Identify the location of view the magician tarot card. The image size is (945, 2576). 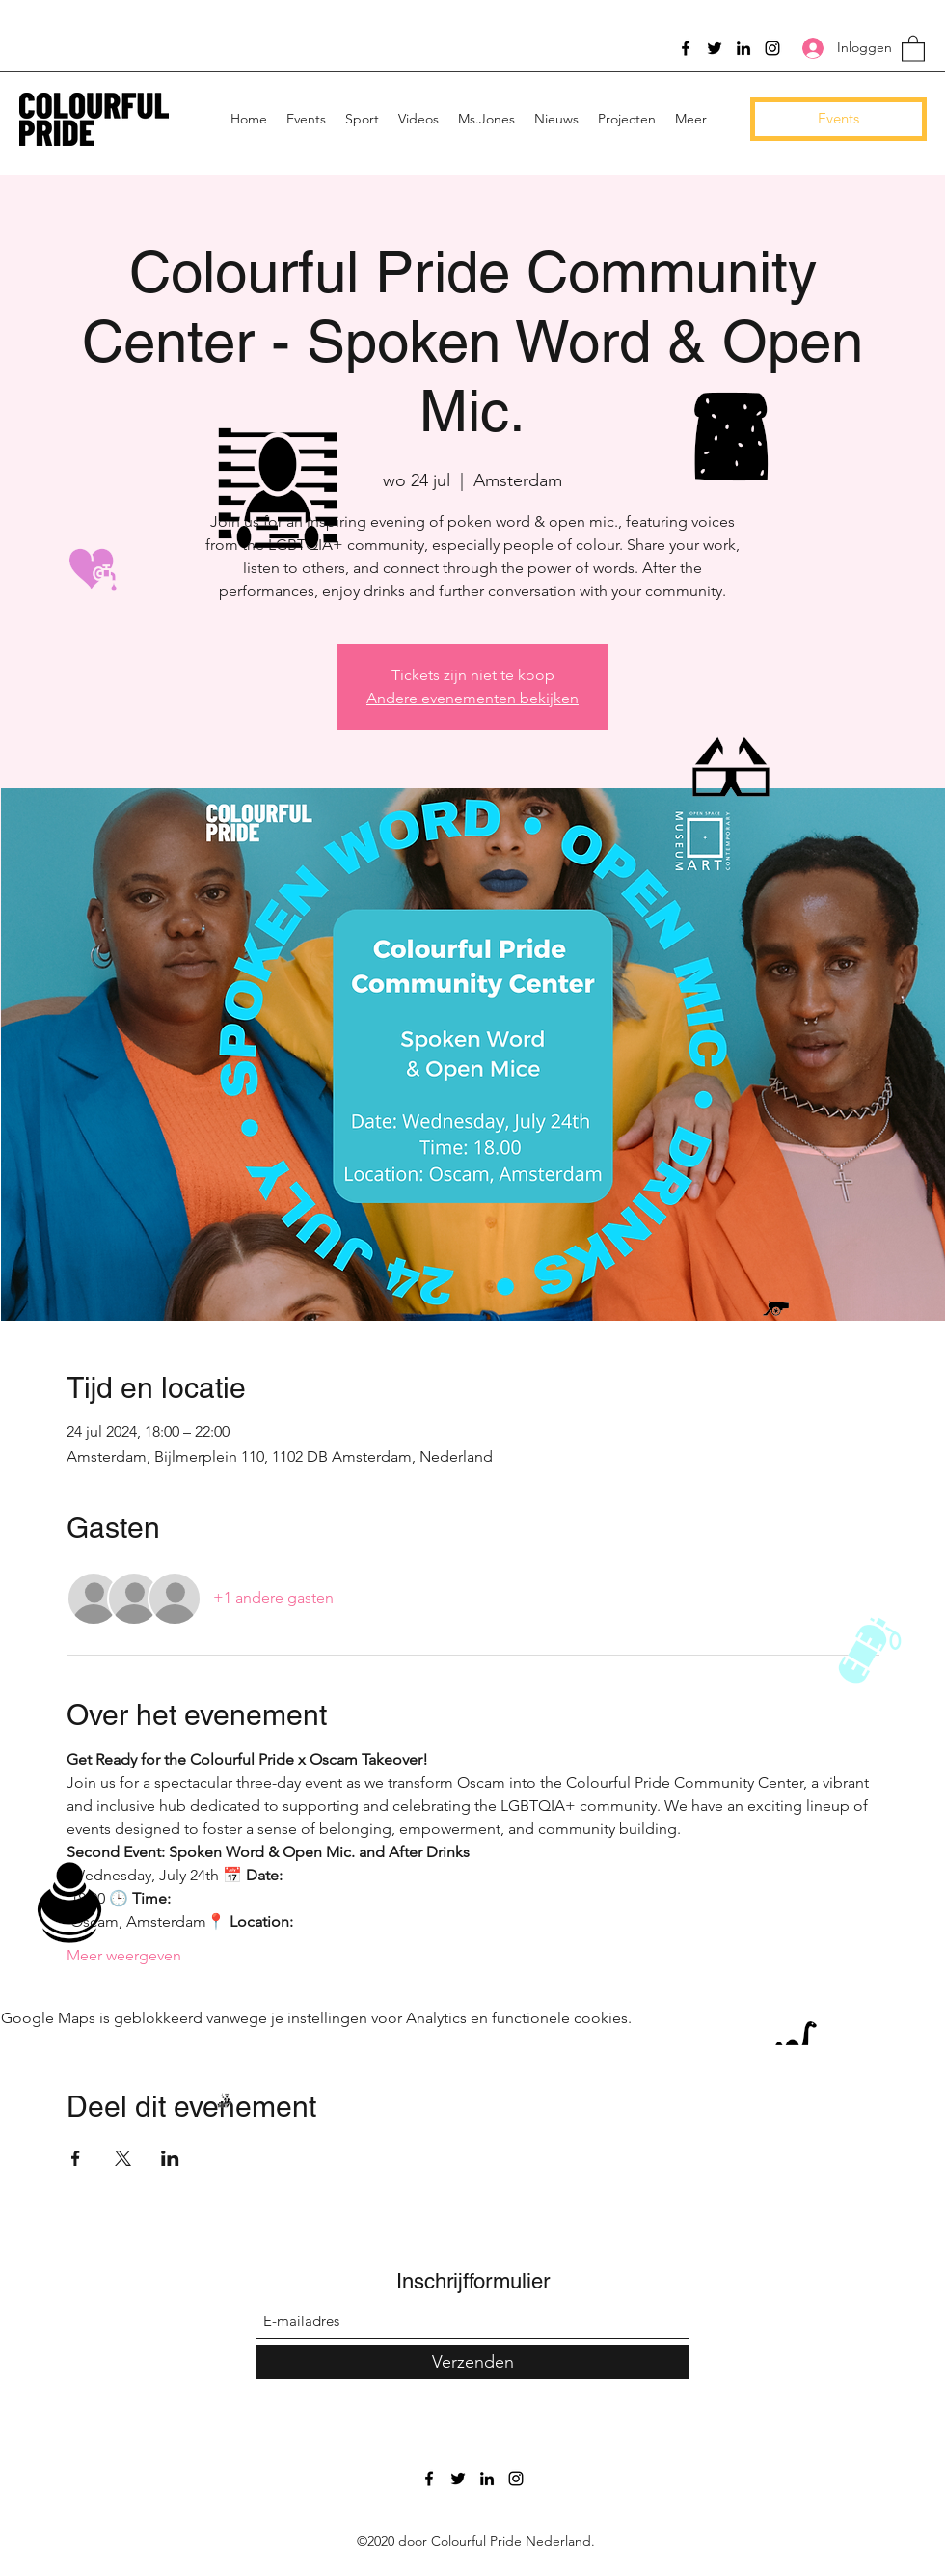
(225, 2100).